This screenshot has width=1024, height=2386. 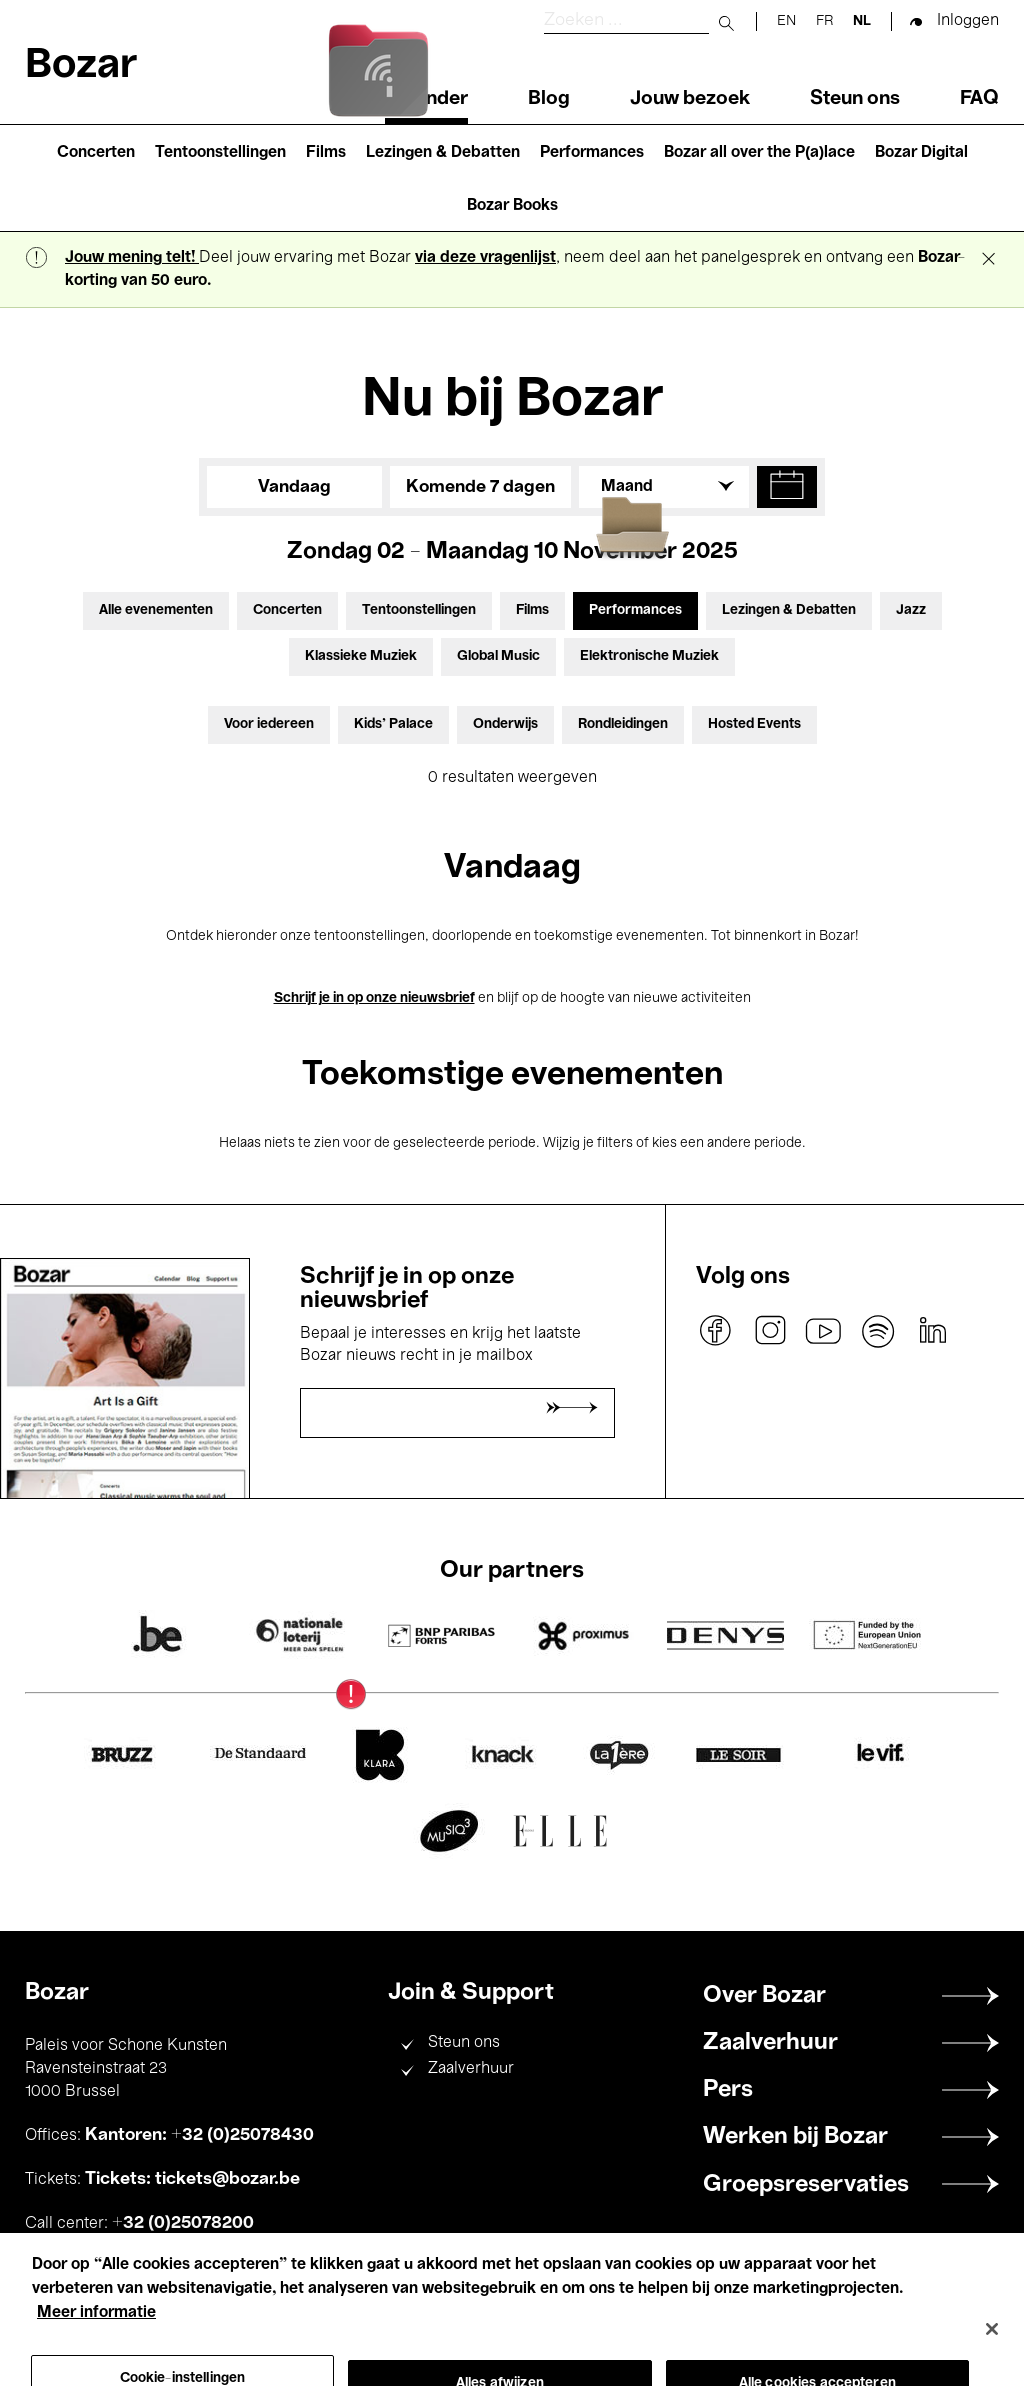 I want to click on open insync cloud sync folder, so click(x=378, y=70).